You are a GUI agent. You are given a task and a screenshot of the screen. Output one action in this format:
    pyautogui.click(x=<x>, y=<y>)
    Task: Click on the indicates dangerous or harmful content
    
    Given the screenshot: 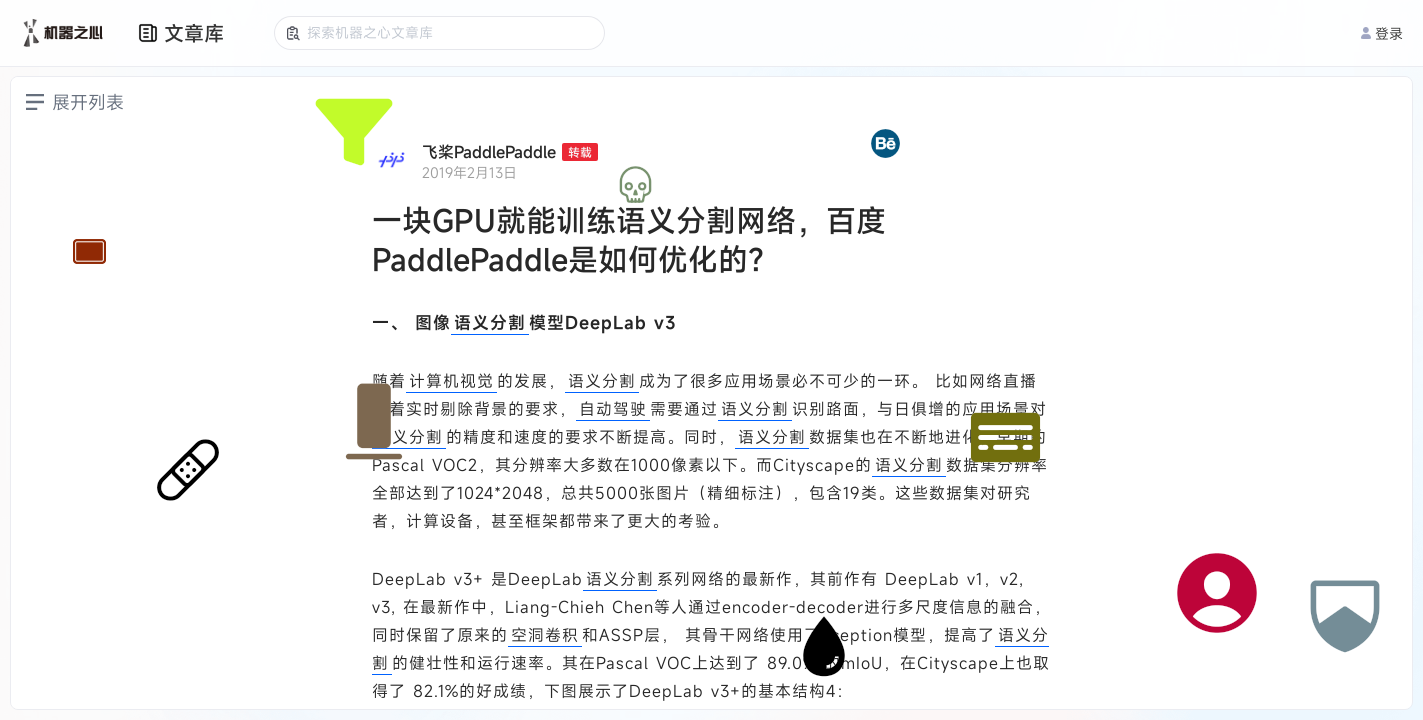 What is the action you would take?
    pyautogui.click(x=635, y=184)
    